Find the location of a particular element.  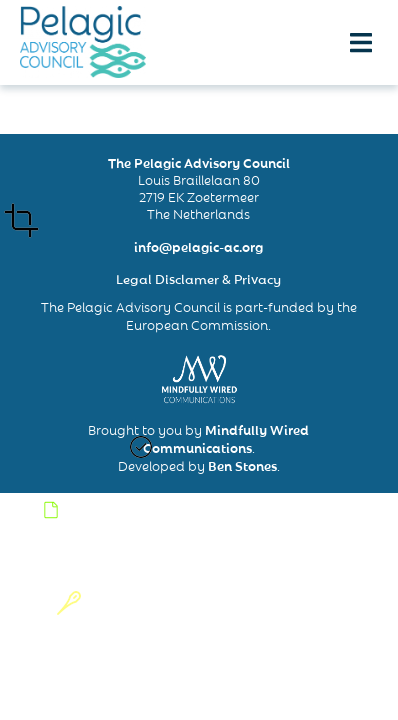

crop an image or photo is located at coordinates (21, 220).